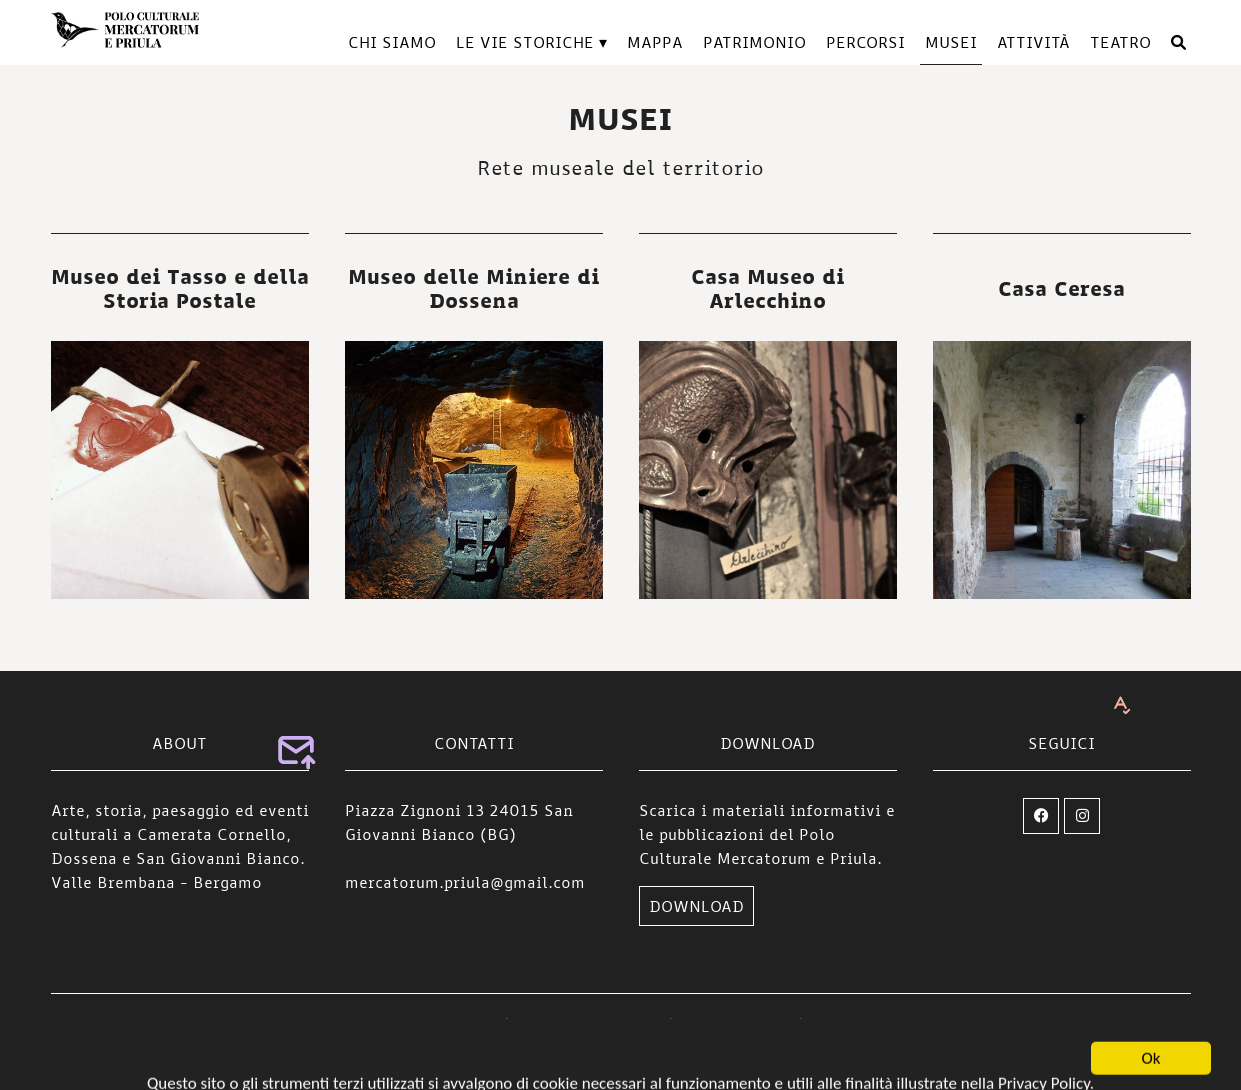 The image size is (1241, 1090). What do you see at coordinates (296, 750) in the screenshot?
I see `upload or send an email` at bounding box center [296, 750].